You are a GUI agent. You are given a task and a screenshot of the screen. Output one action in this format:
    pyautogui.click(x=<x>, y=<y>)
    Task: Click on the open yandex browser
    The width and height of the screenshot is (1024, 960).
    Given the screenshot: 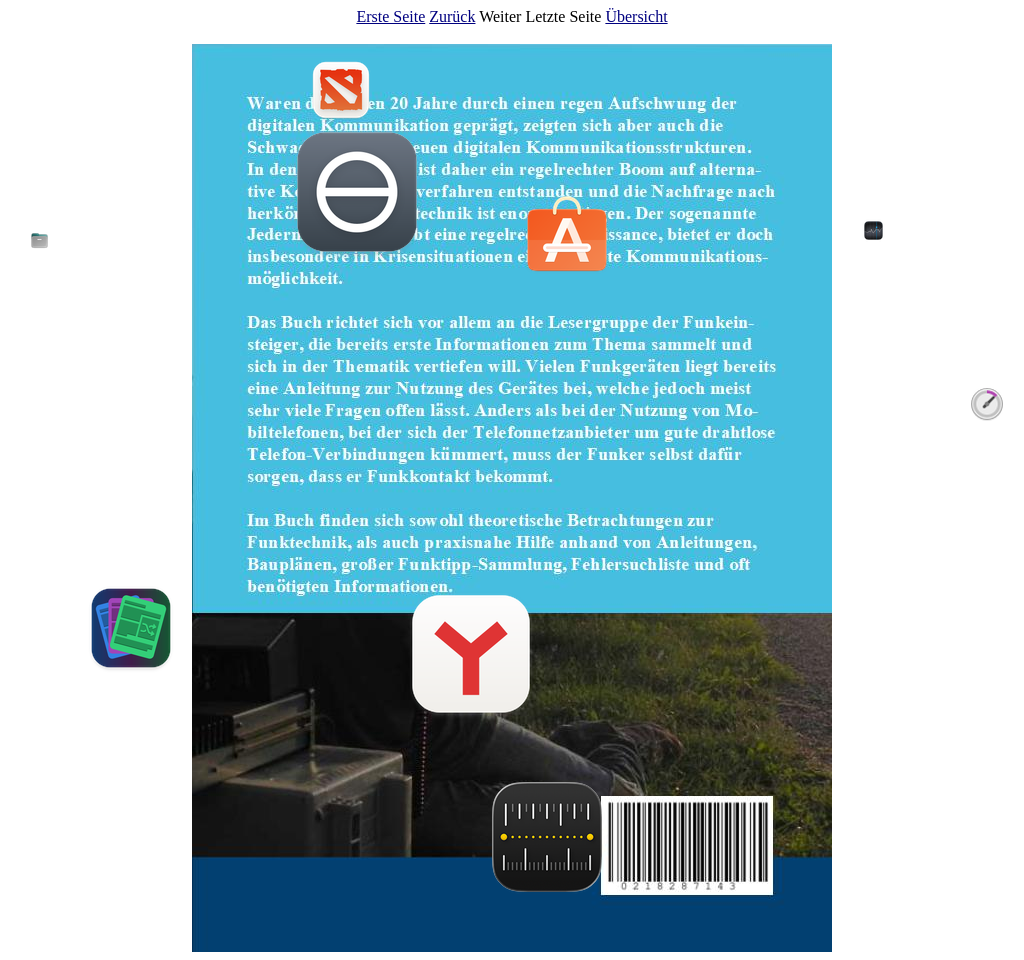 What is the action you would take?
    pyautogui.click(x=471, y=654)
    